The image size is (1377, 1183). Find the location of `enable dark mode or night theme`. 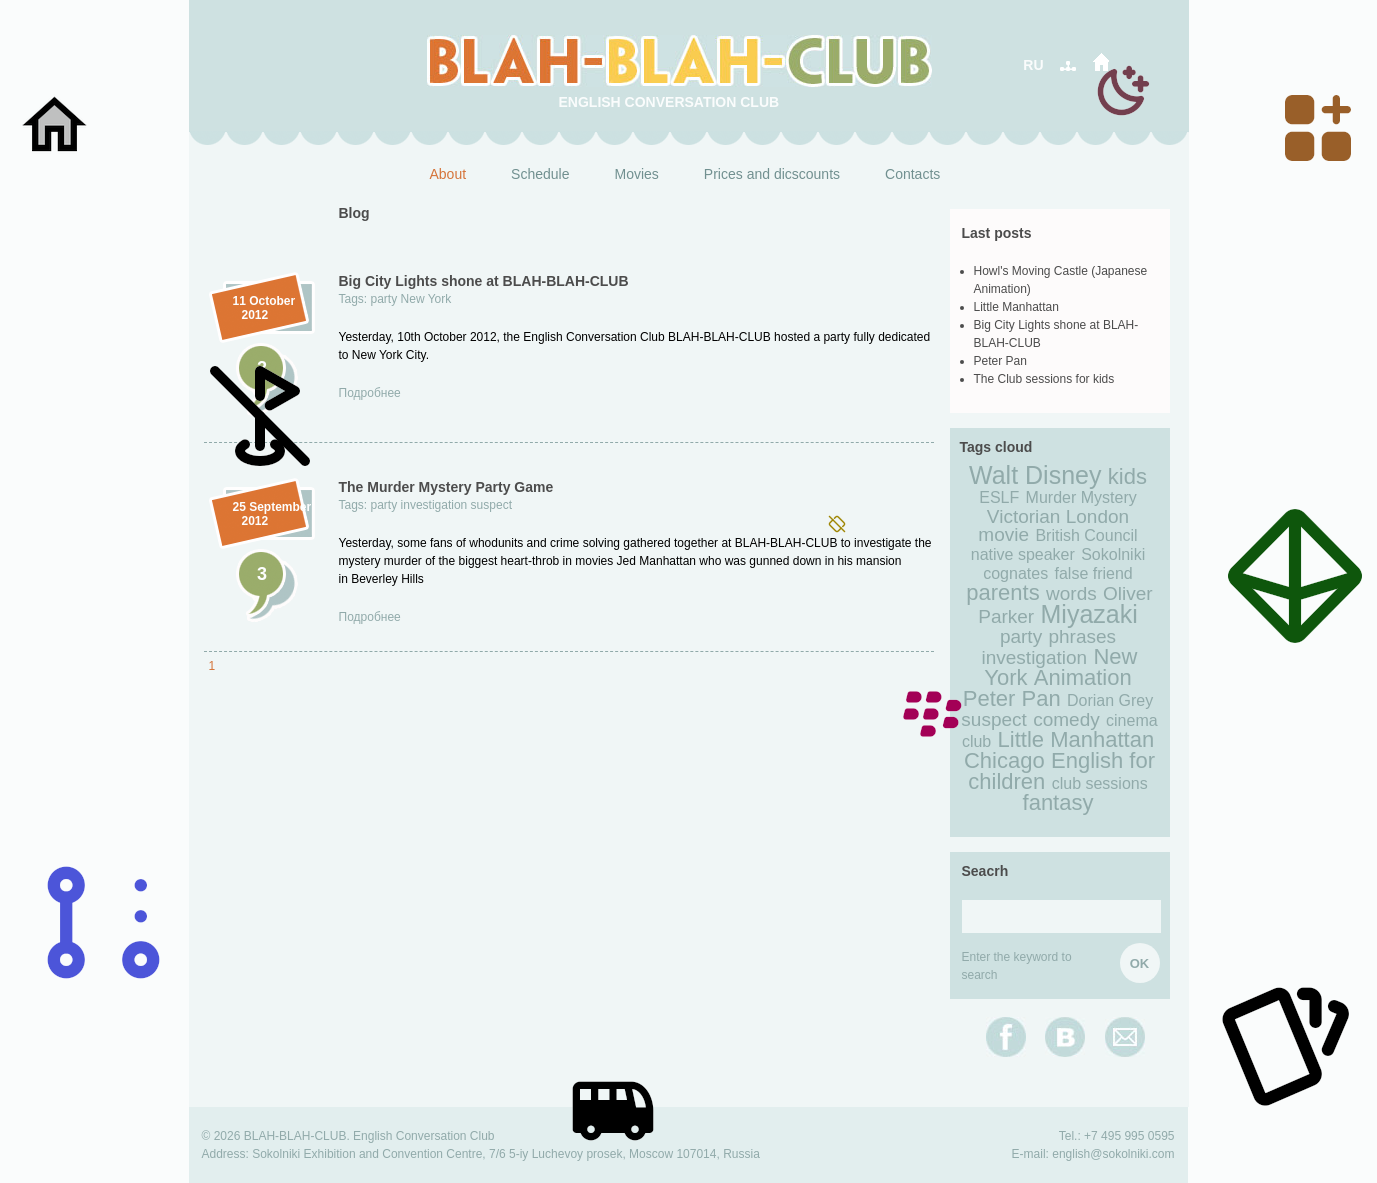

enable dark mode or night theme is located at coordinates (1121, 91).